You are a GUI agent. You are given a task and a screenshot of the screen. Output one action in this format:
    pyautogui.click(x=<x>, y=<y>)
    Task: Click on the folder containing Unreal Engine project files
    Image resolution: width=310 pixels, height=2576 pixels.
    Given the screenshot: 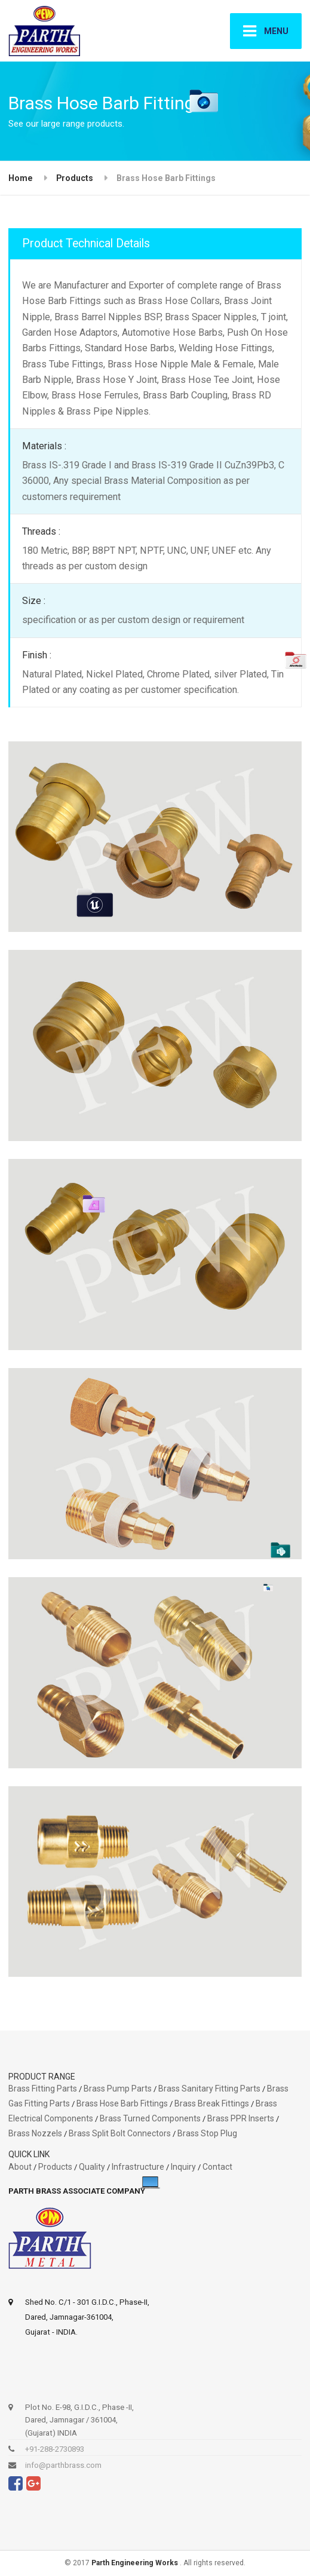 What is the action you would take?
    pyautogui.click(x=94, y=903)
    